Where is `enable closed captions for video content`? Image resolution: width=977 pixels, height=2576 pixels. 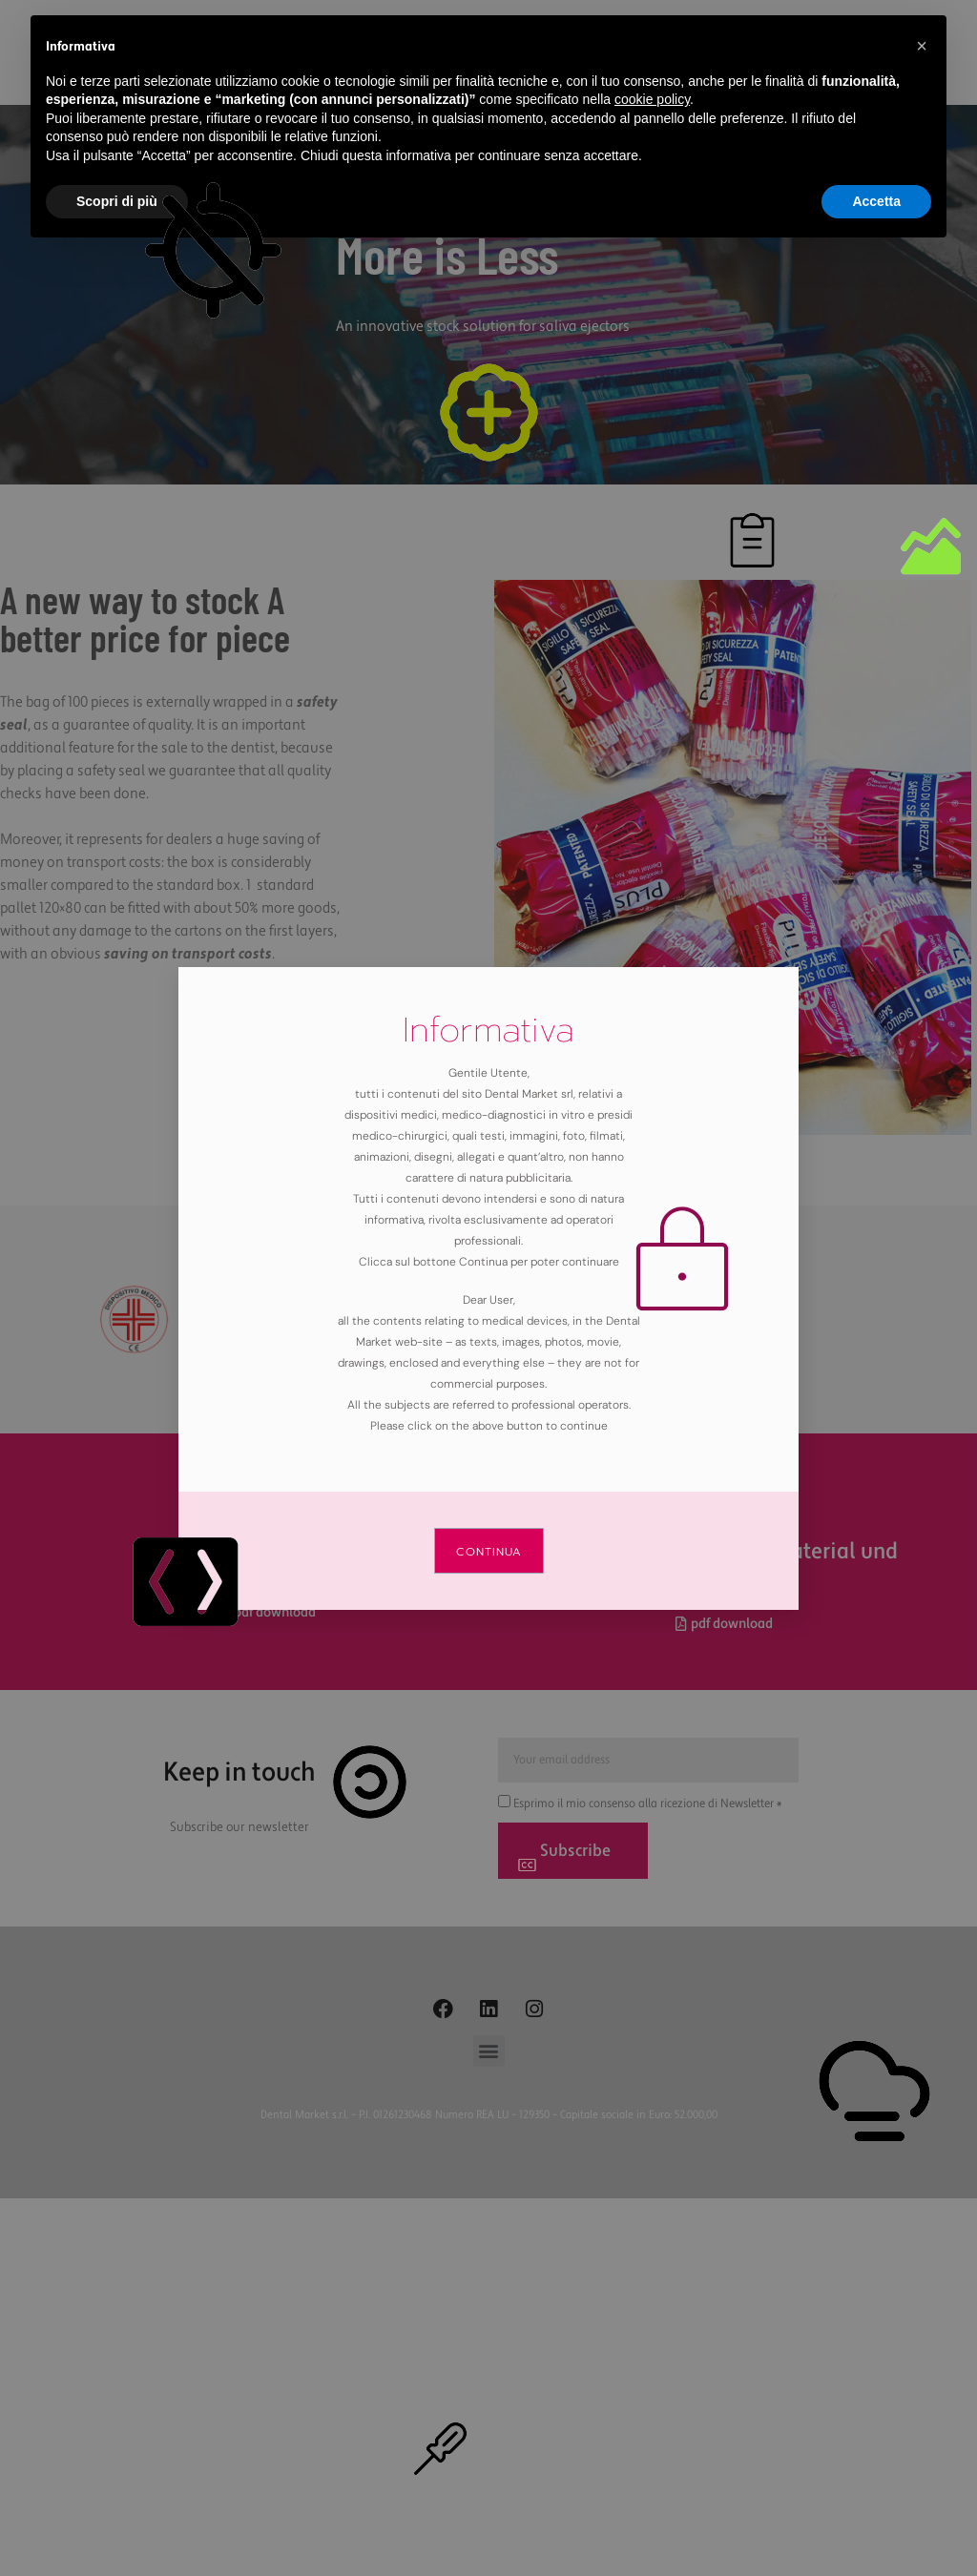
enable closed captions for video content is located at coordinates (527, 1865).